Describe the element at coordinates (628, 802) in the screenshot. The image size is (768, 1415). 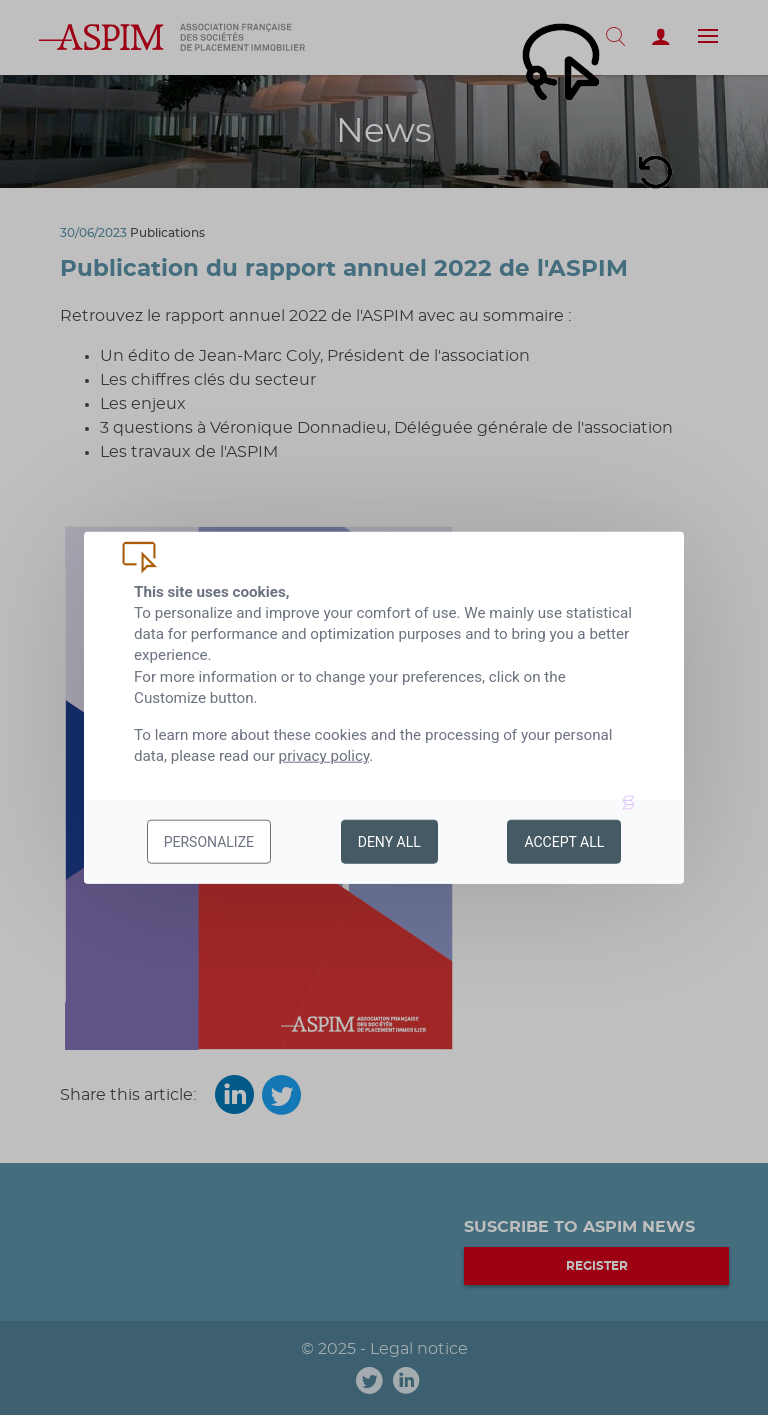
I see `view source map or code mapping` at that location.